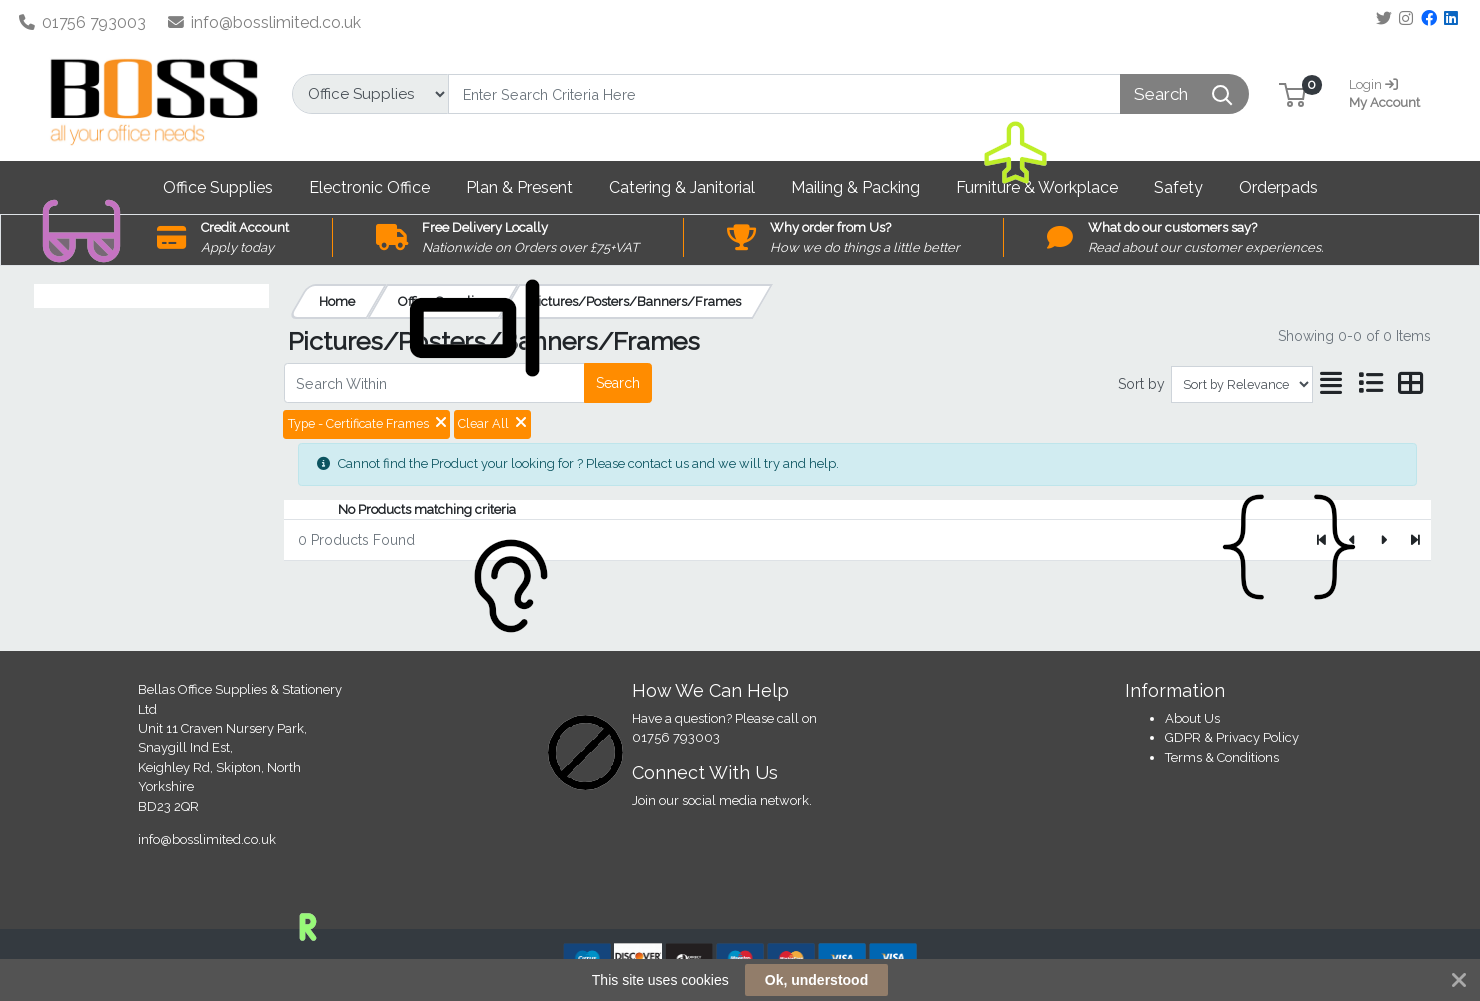 The height and width of the screenshot is (1001, 1480). What do you see at coordinates (81, 232) in the screenshot?
I see `toggle summer or vacation mode` at bounding box center [81, 232].